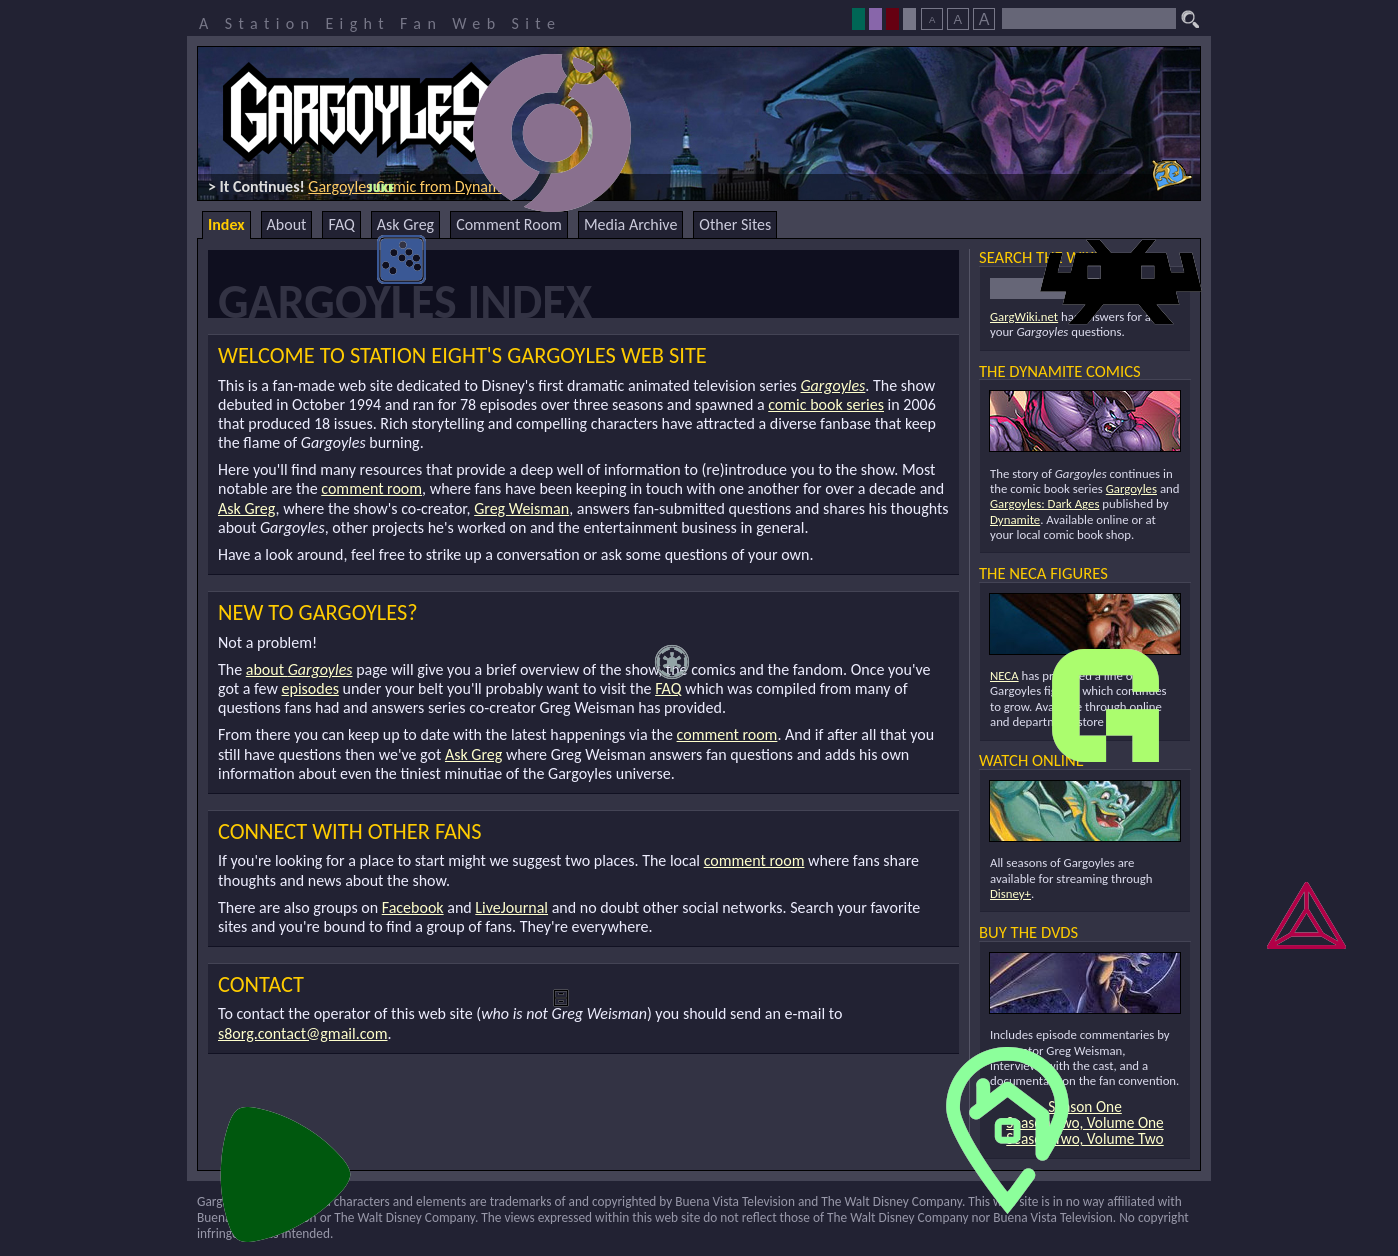  I want to click on access archived files or documents, so click(561, 998).